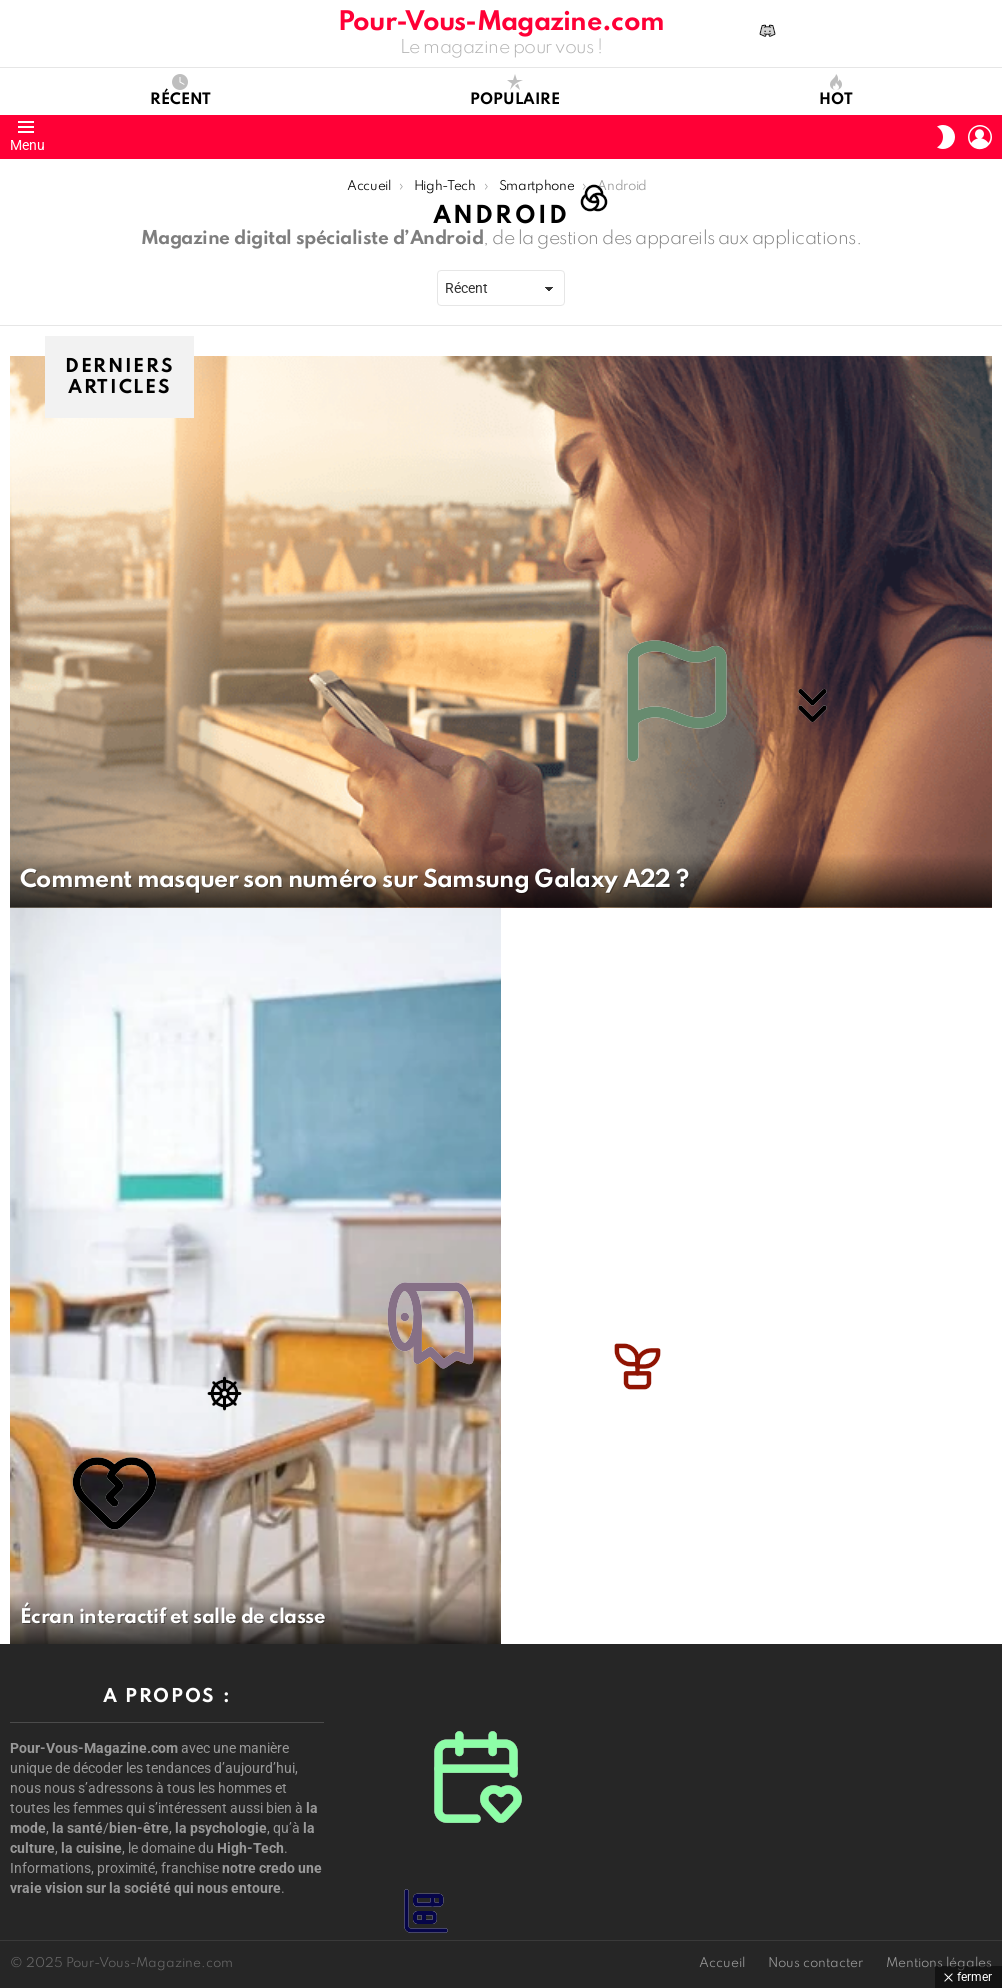 The image size is (1002, 1988). Describe the element at coordinates (430, 1325) in the screenshot. I see `indicates restroom or bathroom location` at that location.